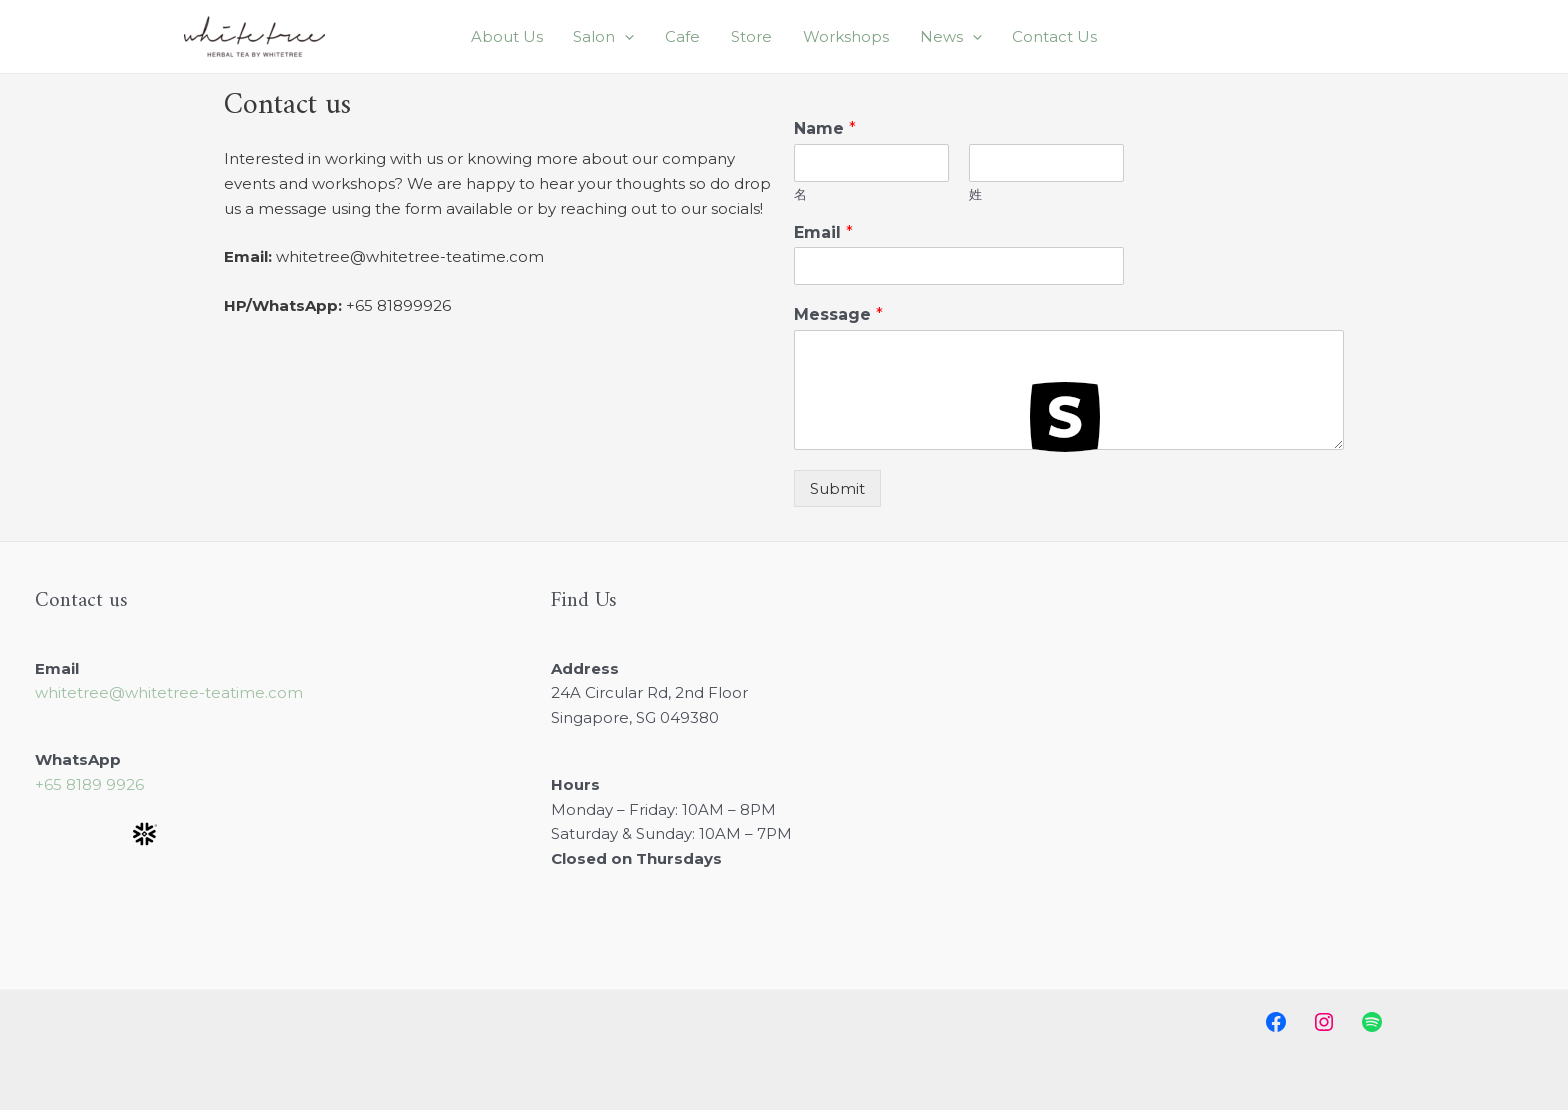 This screenshot has height=1110, width=1568. Describe the element at coordinates (145, 834) in the screenshot. I see `snowflake data cloud platform logo` at that location.